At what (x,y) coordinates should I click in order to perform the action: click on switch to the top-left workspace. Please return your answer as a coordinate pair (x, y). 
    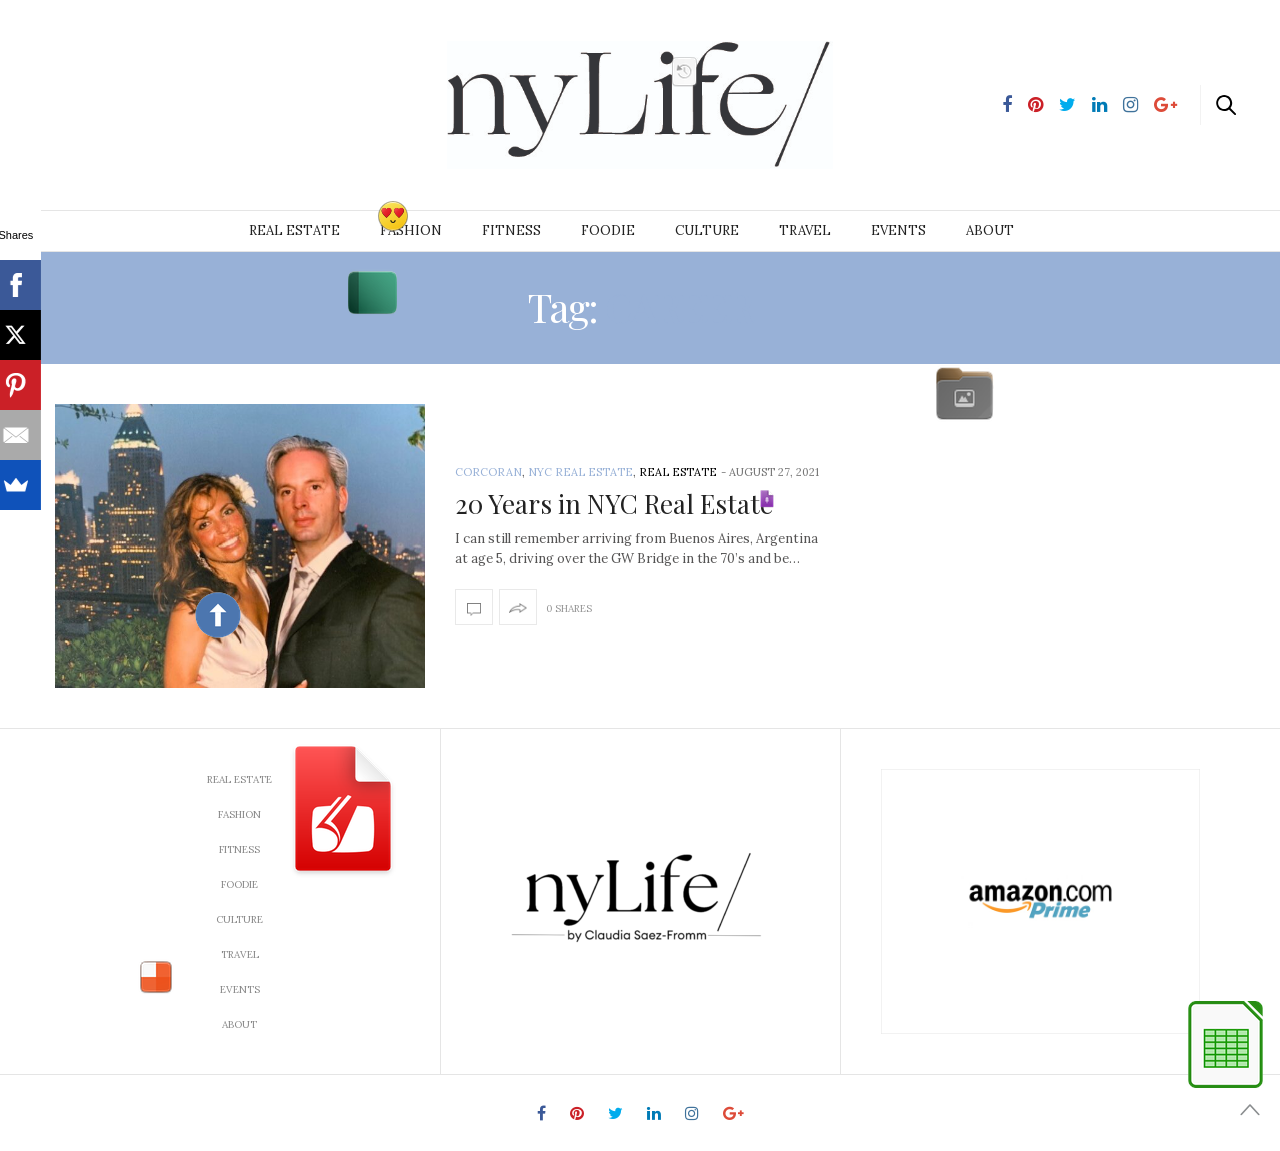
    Looking at the image, I should click on (156, 977).